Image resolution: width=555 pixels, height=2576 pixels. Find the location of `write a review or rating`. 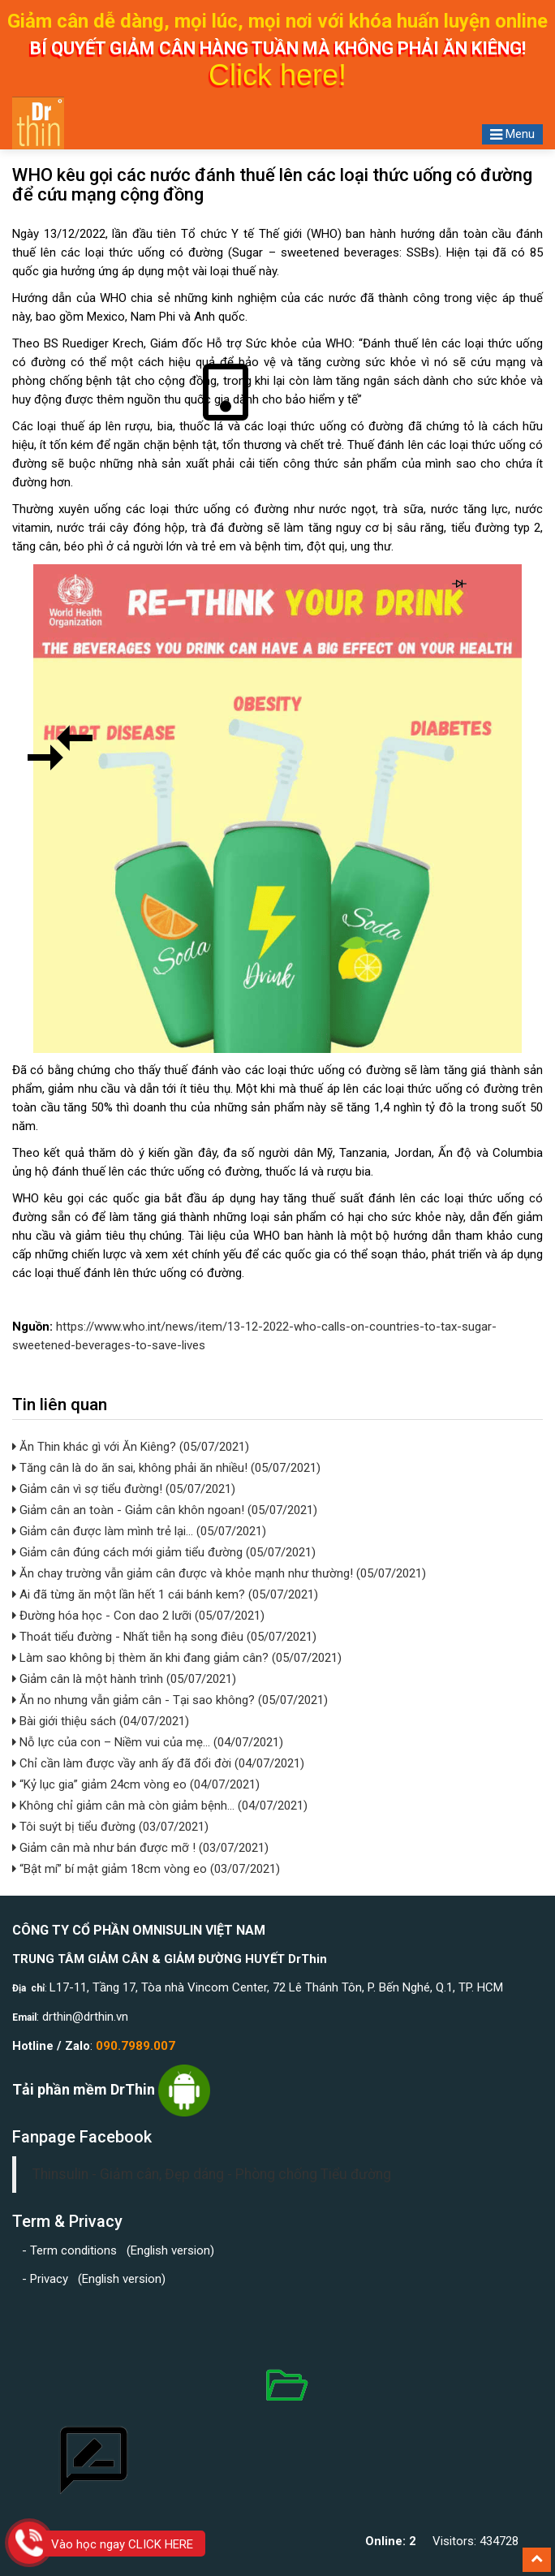

write a review or rating is located at coordinates (93, 2460).